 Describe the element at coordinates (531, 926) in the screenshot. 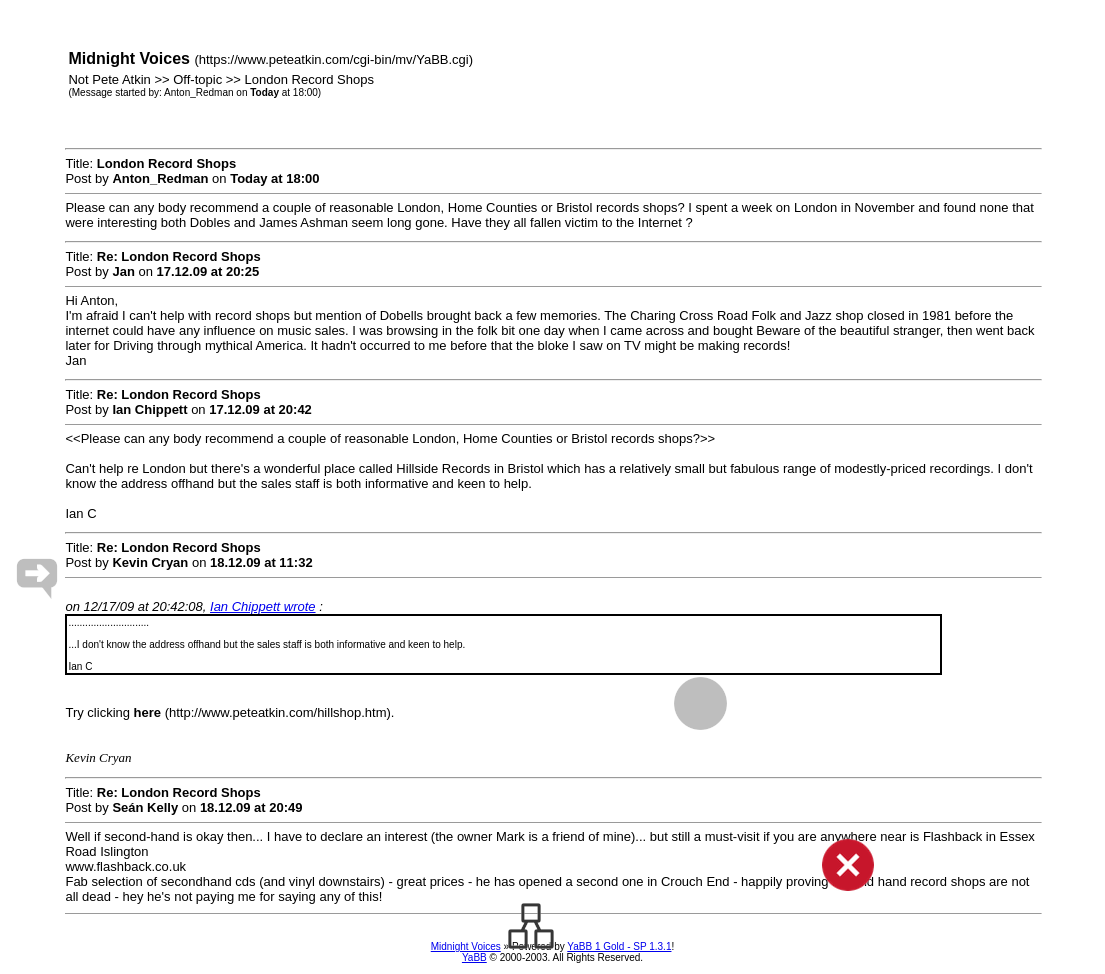

I see `open gtk4 node editor application` at that location.